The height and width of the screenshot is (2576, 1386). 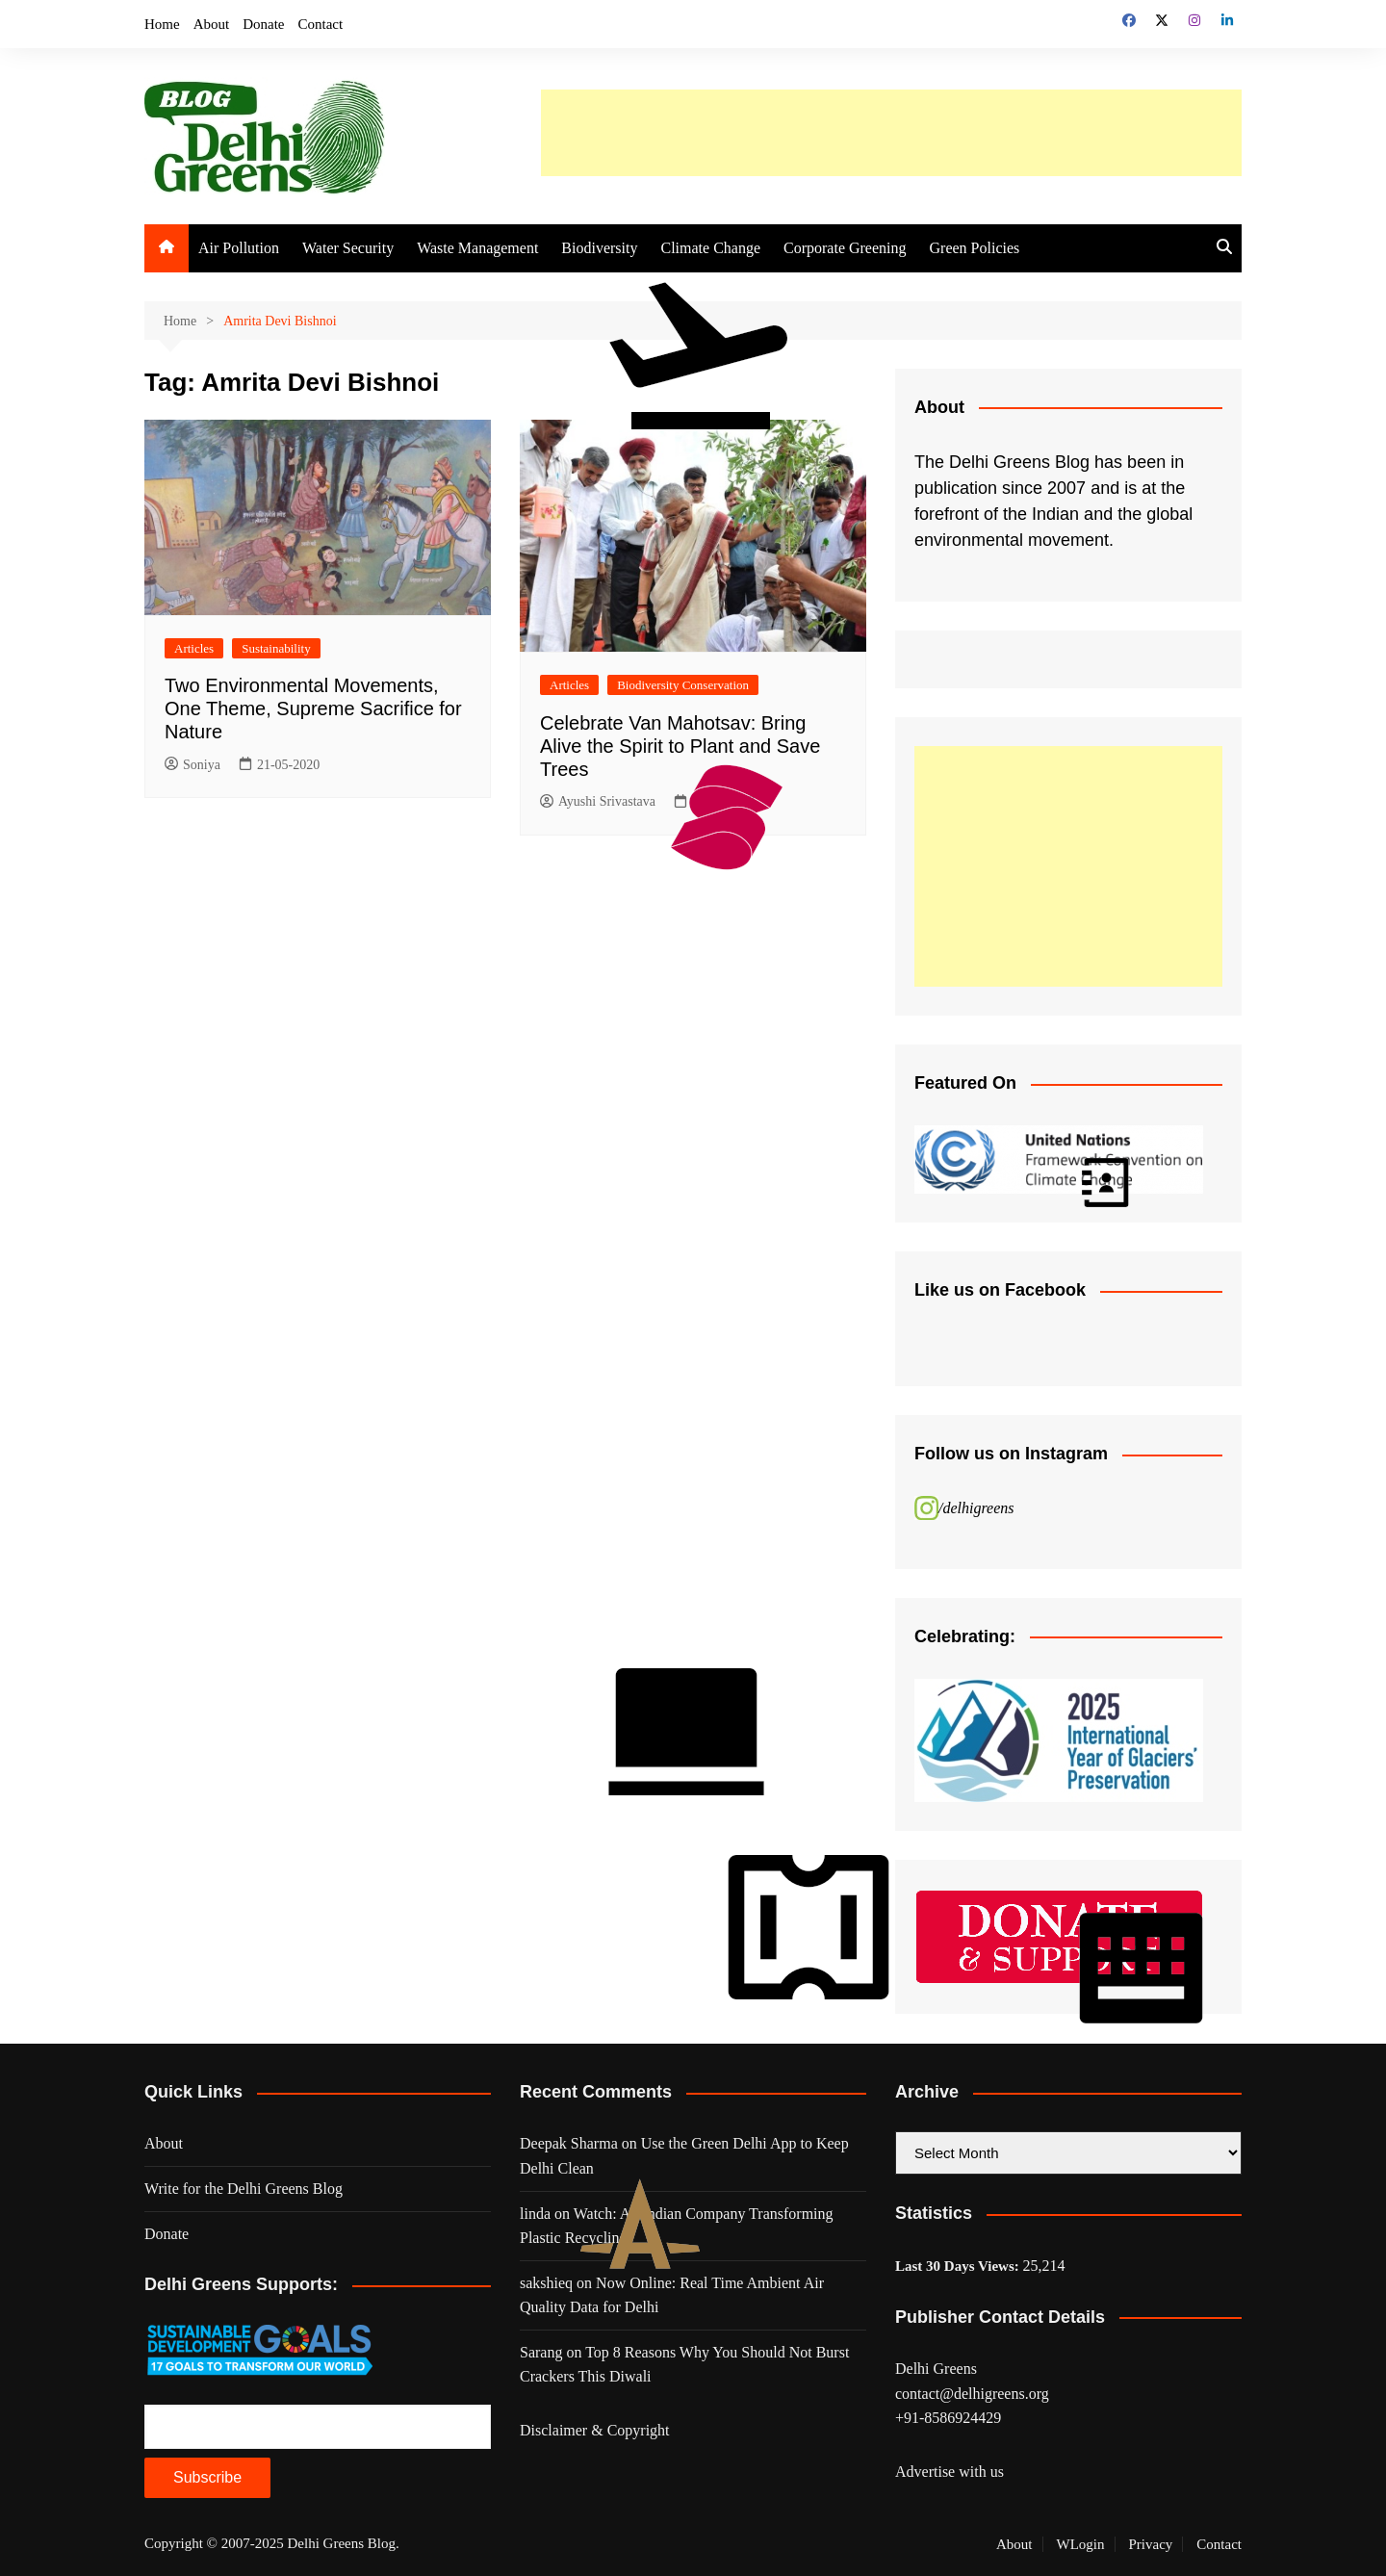 What do you see at coordinates (1106, 1182) in the screenshot?
I see `open your contacts book` at bounding box center [1106, 1182].